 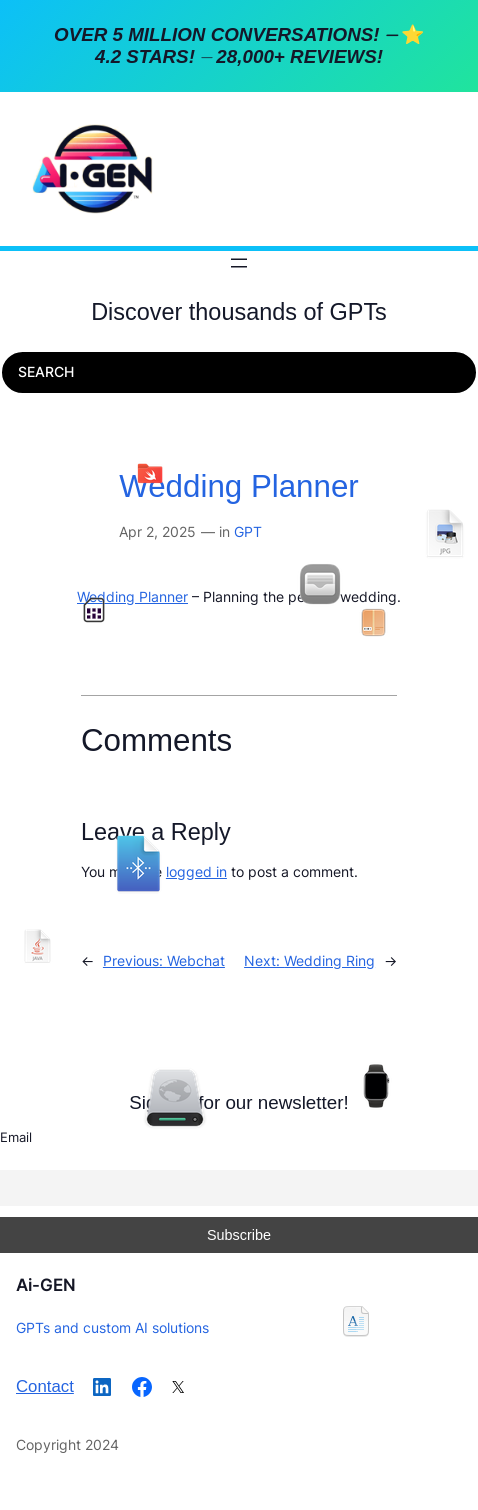 I want to click on view SIM card information, so click(x=94, y=610).